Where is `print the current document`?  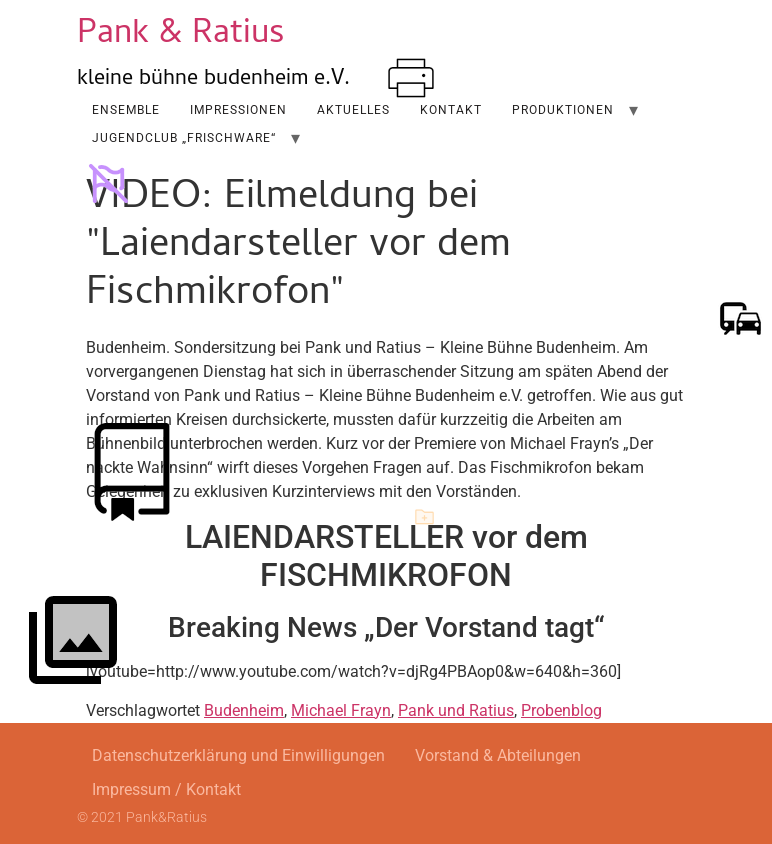 print the current document is located at coordinates (411, 78).